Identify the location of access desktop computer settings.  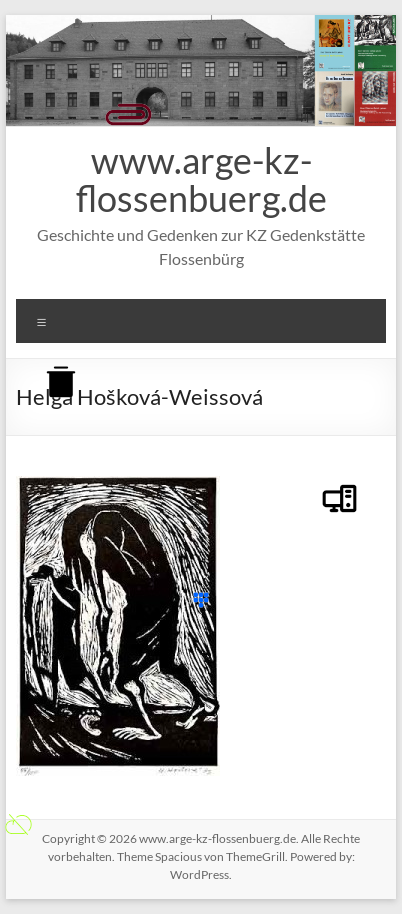
(339, 498).